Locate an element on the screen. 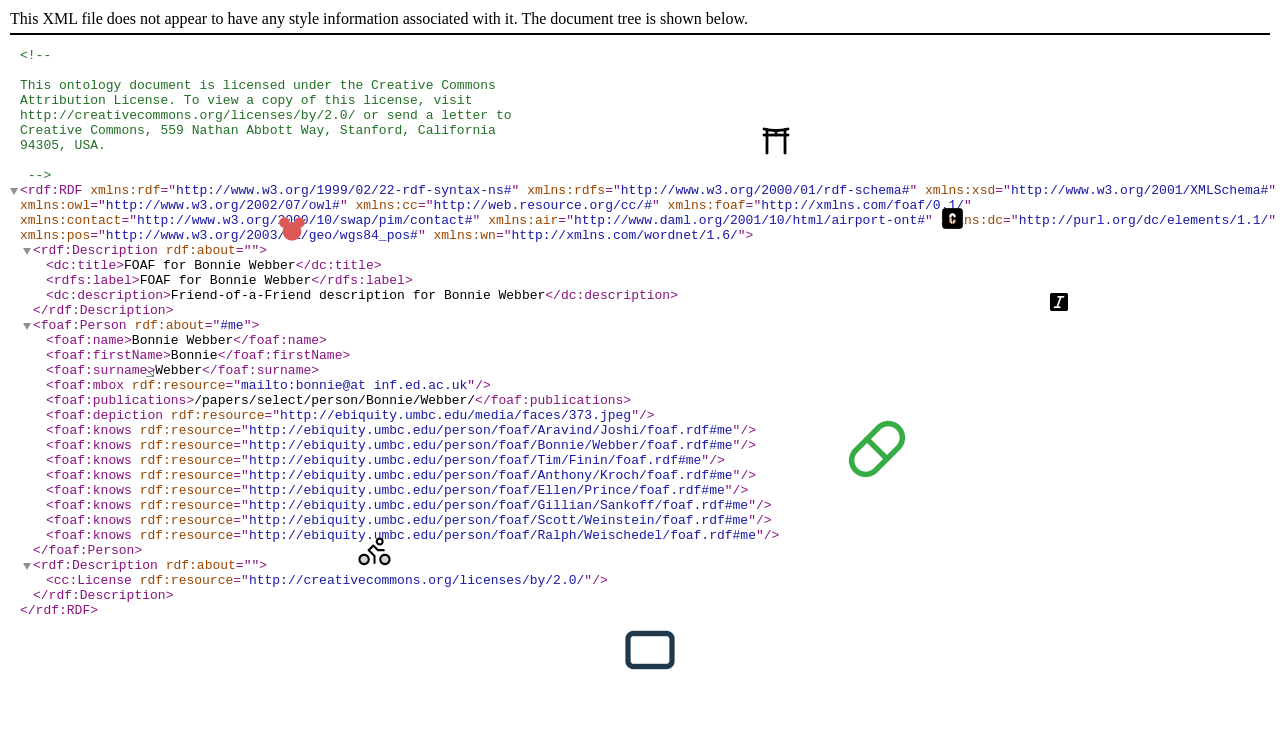 The width and height of the screenshot is (1280, 732). access disney content or services is located at coordinates (292, 229).